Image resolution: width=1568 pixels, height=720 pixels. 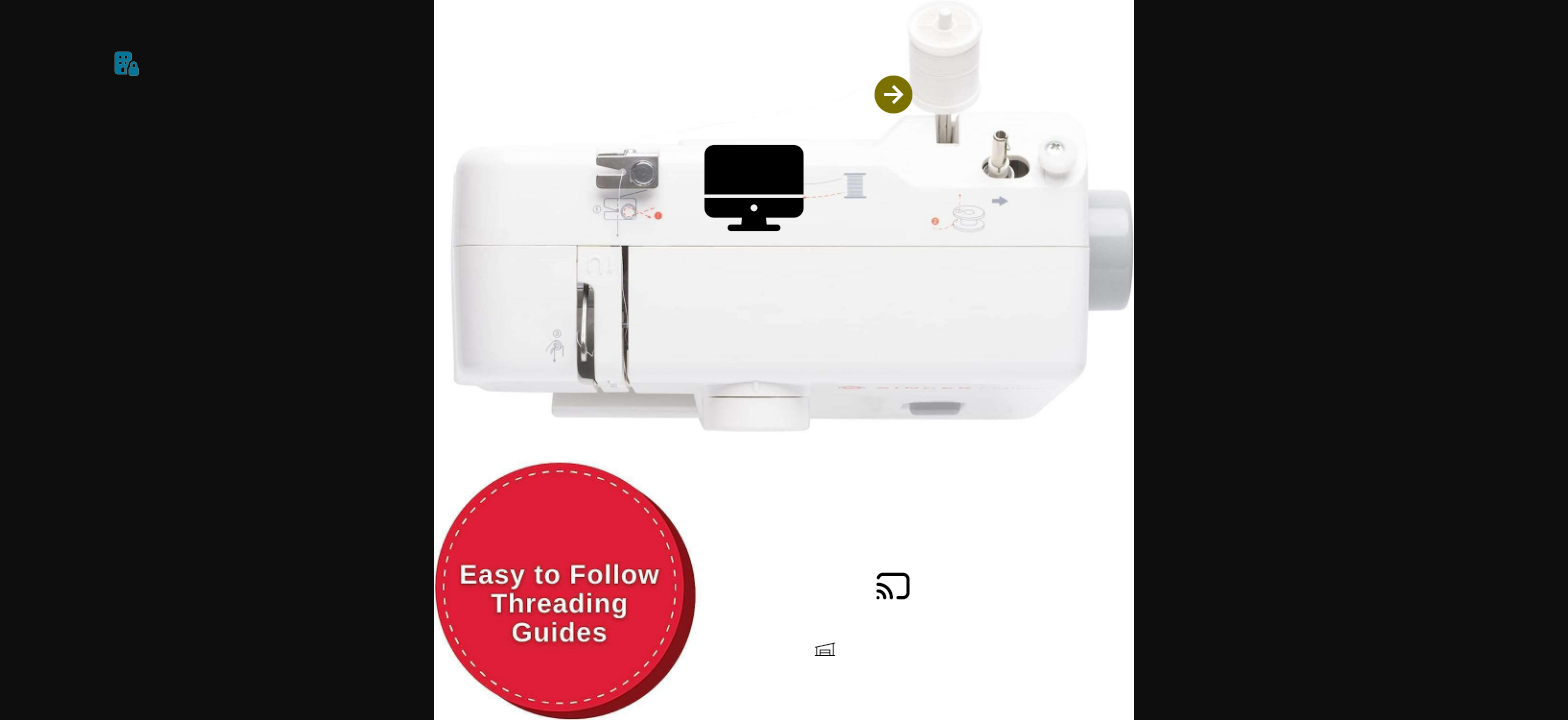 I want to click on switch to desktop view, so click(x=754, y=188).